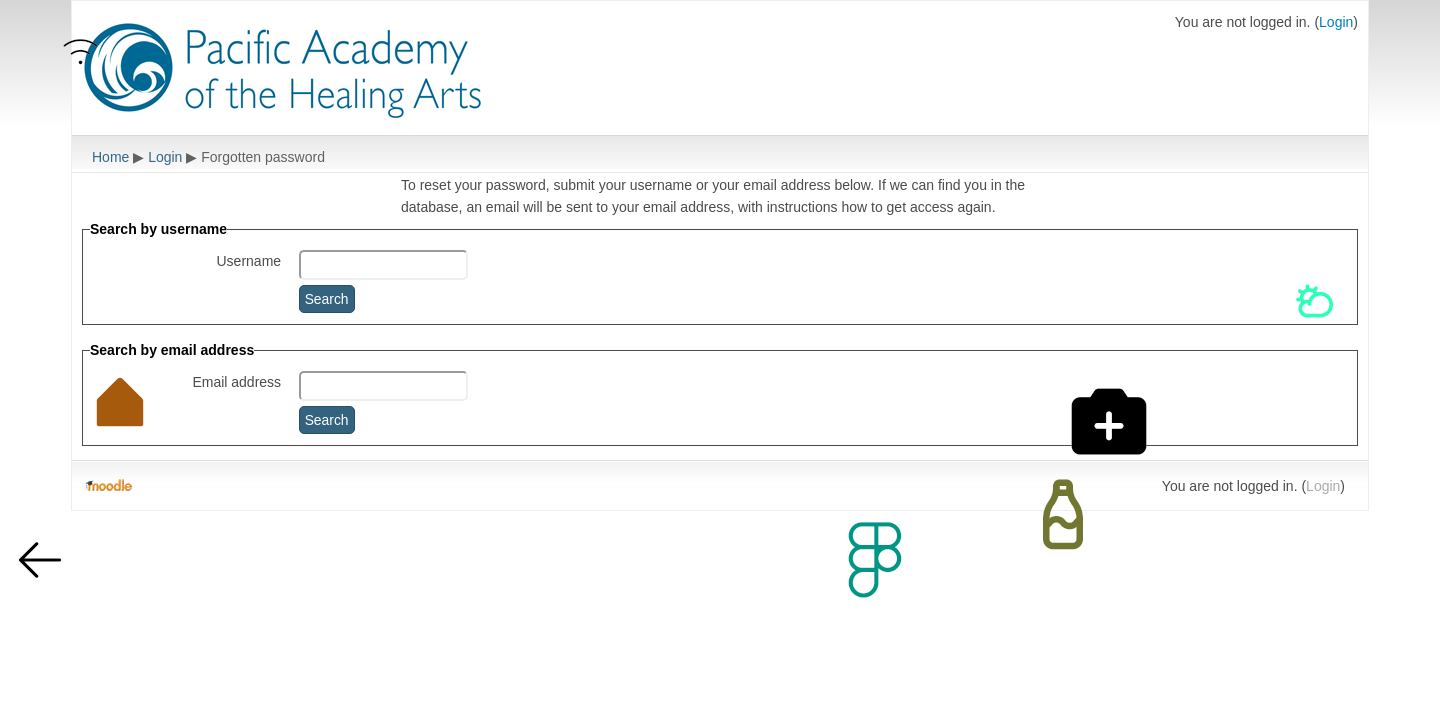  What do you see at coordinates (1063, 516) in the screenshot?
I see `view beverage or drink options` at bounding box center [1063, 516].